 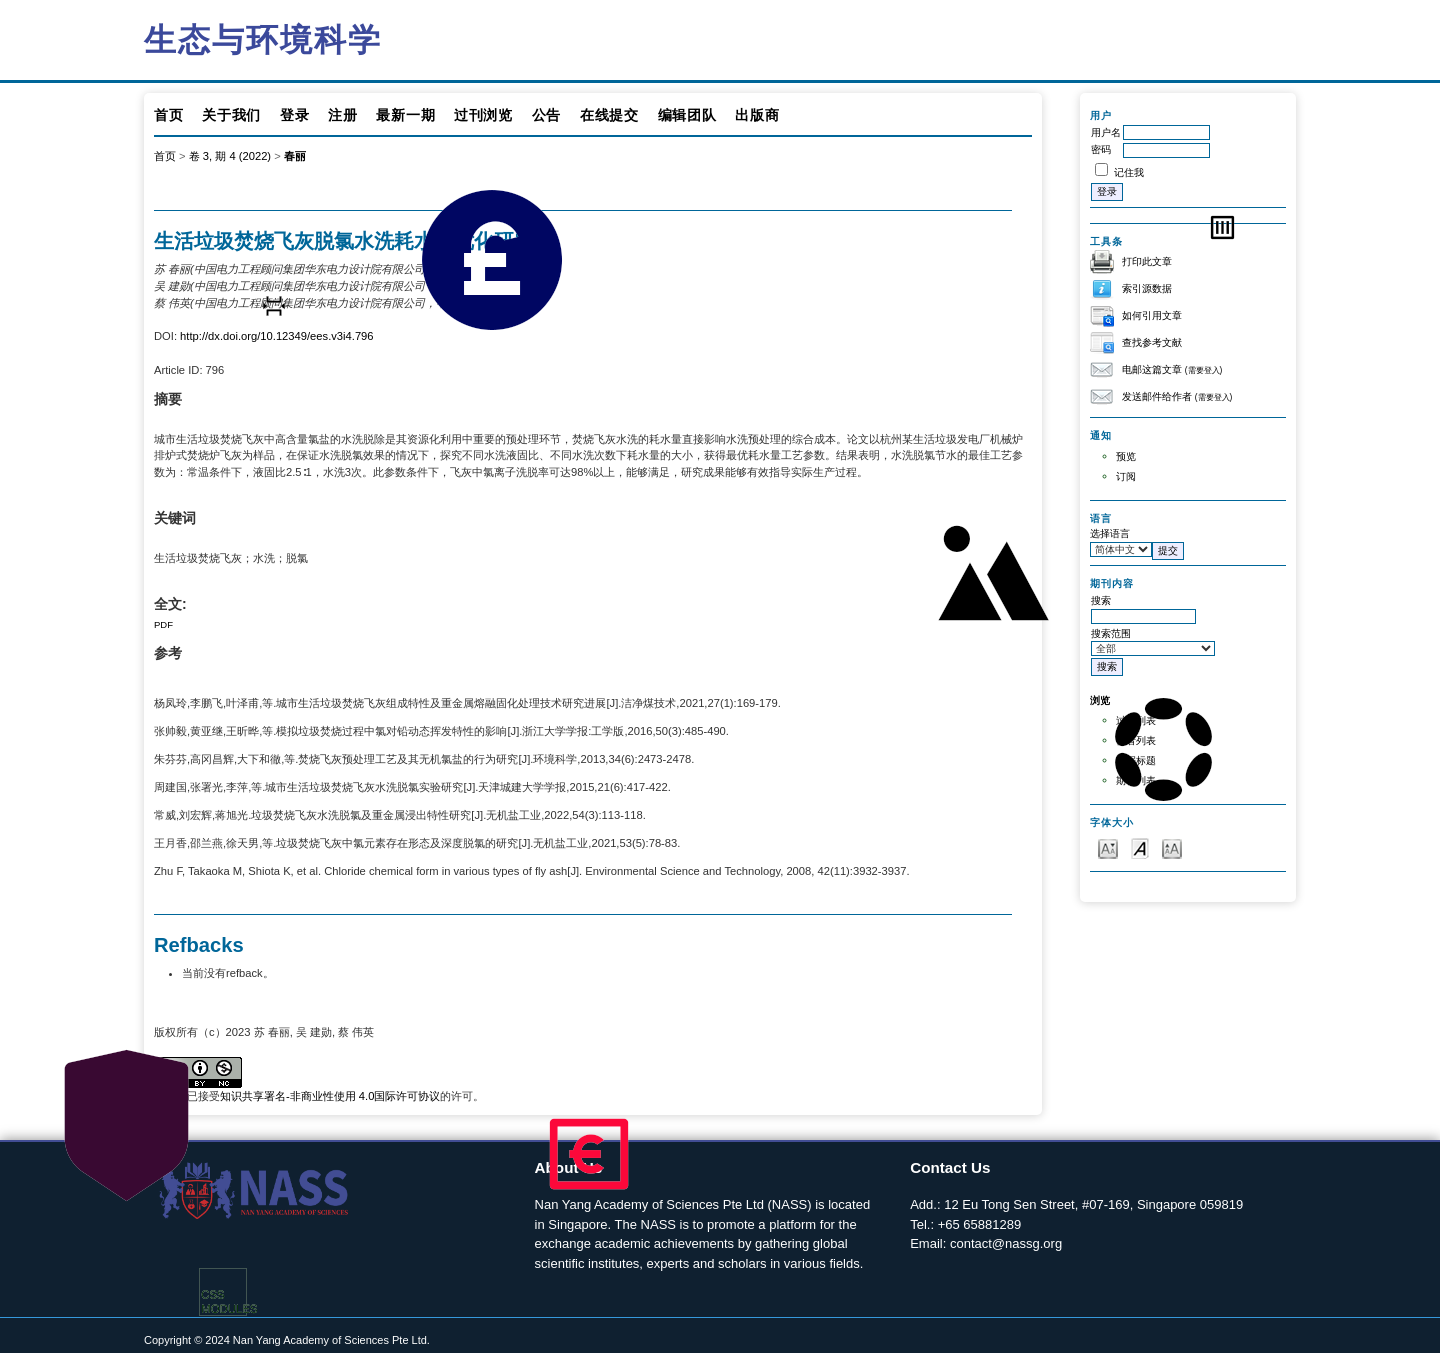 I want to click on polkadot cryptocurrency or blockchain platform logo, so click(x=1163, y=749).